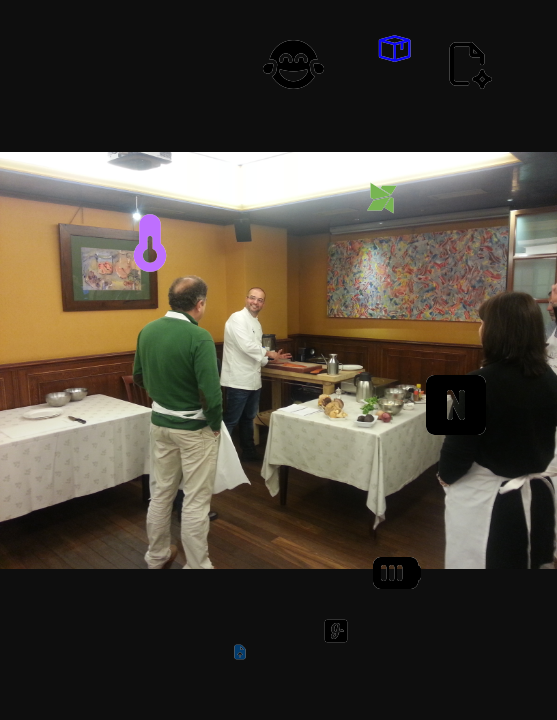 The width and height of the screenshot is (557, 720). I want to click on MODX content management system logo, so click(382, 198).